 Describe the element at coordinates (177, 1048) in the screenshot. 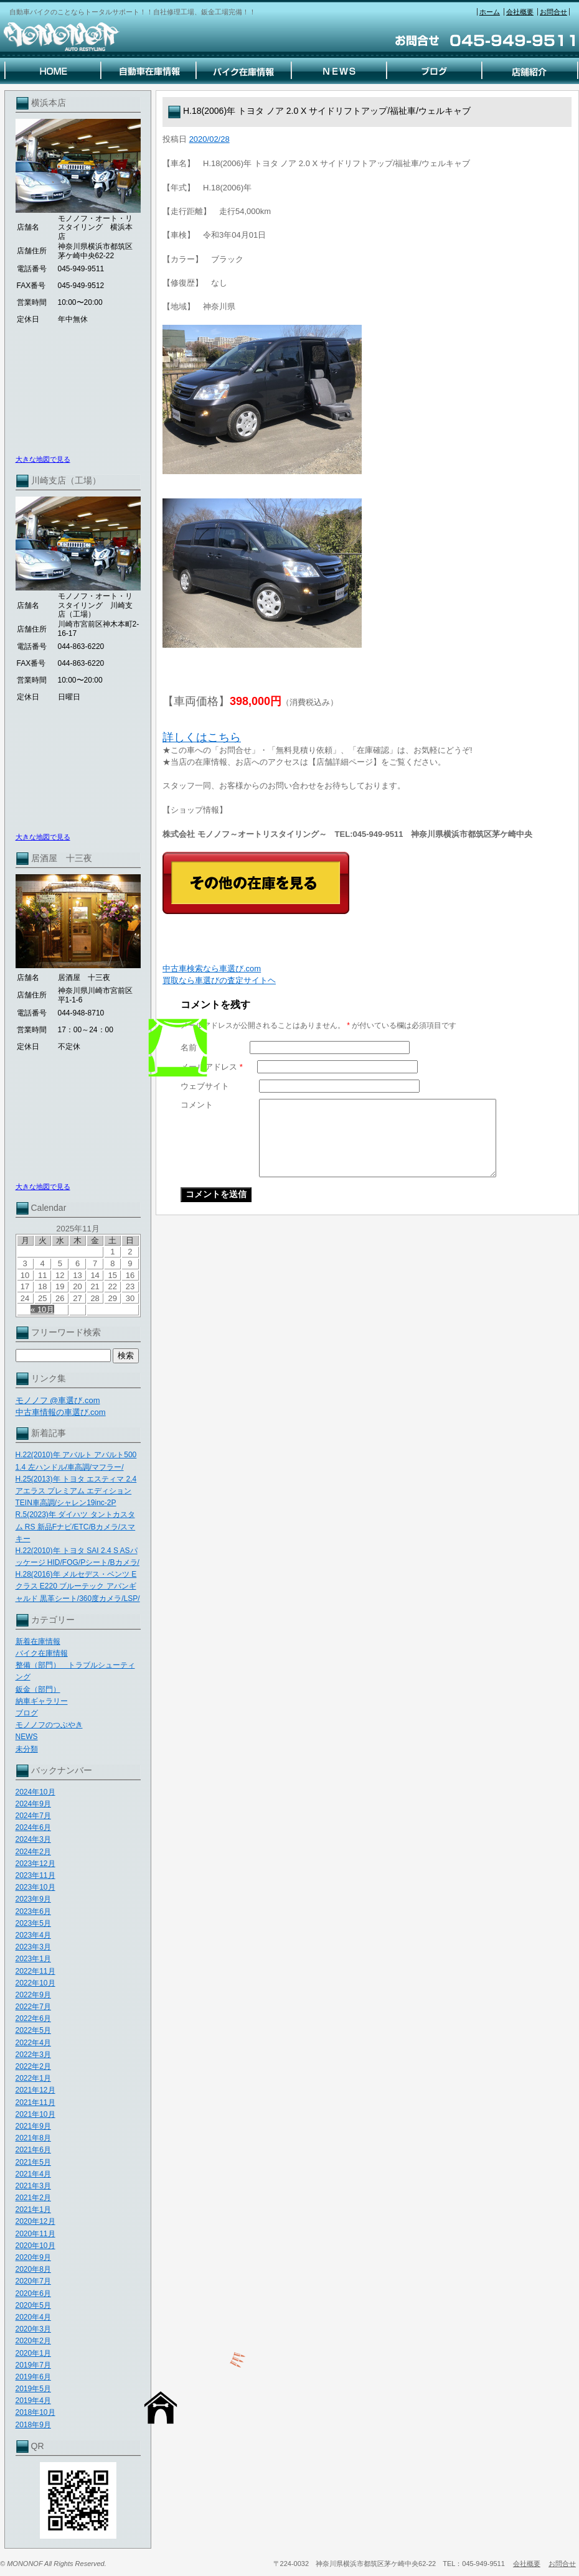

I see `access theater or entertainment content` at that location.